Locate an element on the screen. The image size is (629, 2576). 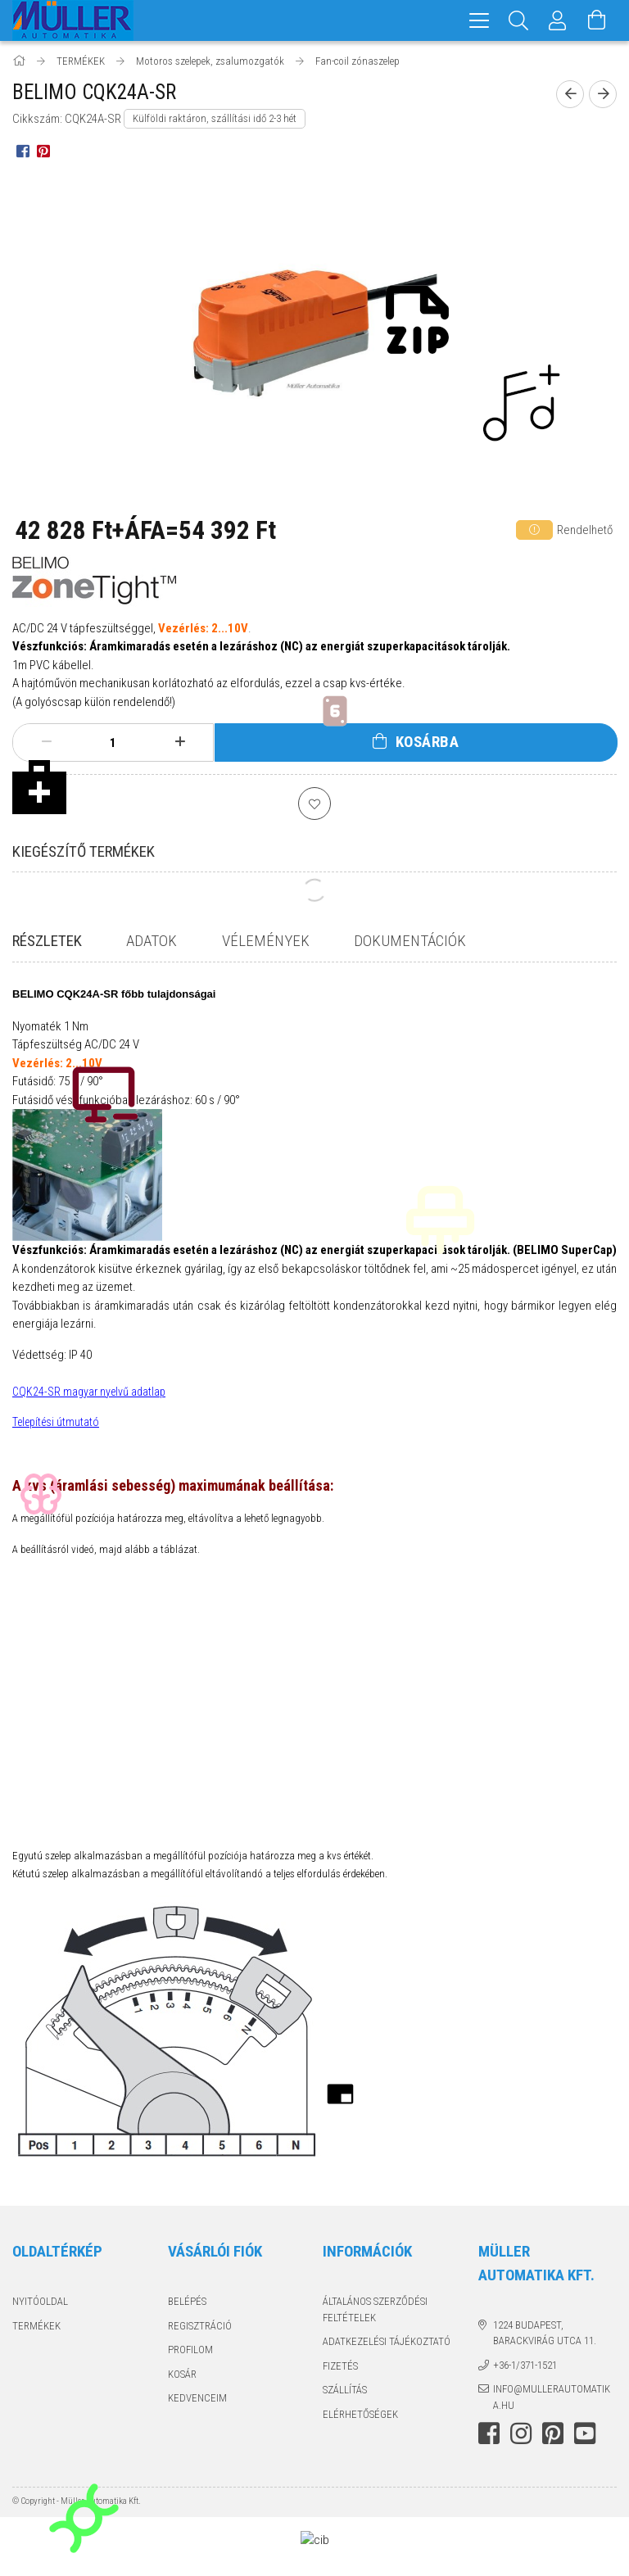
remove a desktop device from your account is located at coordinates (103, 1094).